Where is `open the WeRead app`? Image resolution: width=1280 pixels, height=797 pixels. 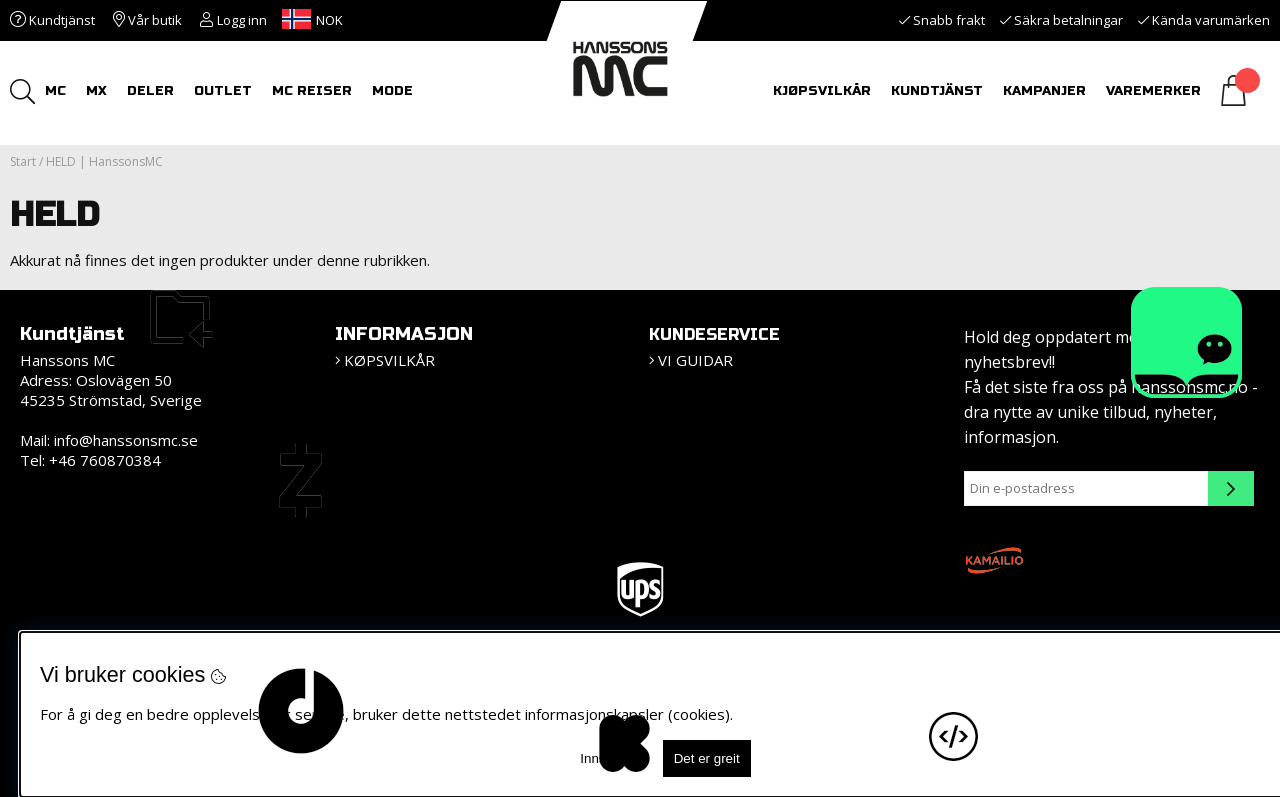
open the WeRead app is located at coordinates (1186, 342).